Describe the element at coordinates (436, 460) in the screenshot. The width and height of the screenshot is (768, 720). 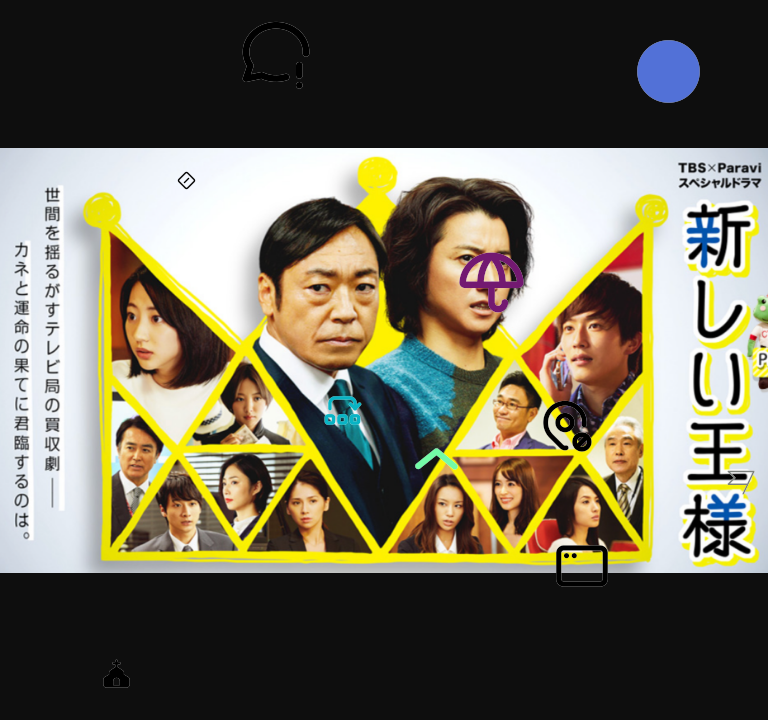
I see `collapse an expanded section or menu` at that location.